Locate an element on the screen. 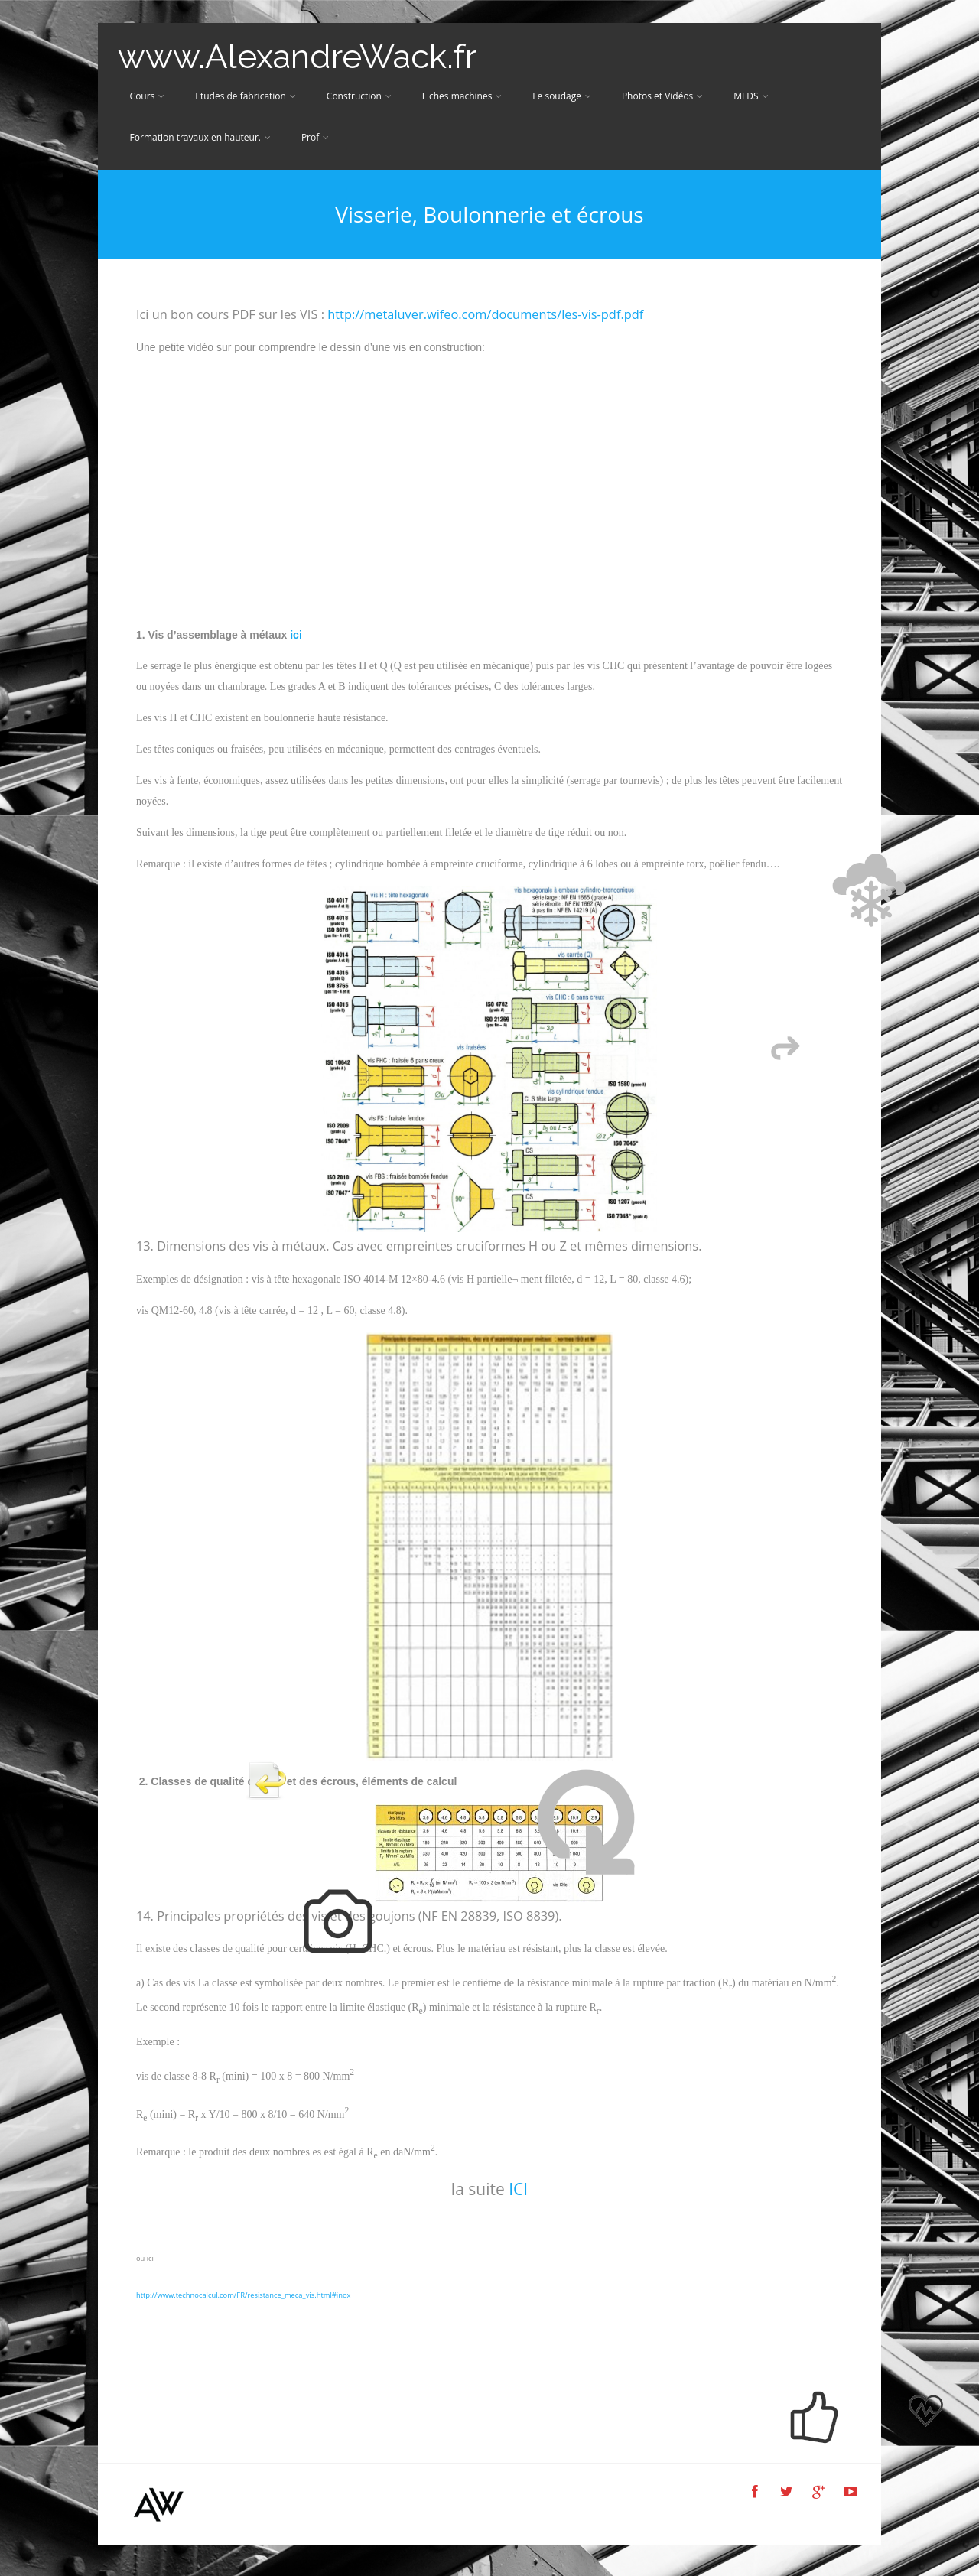 The height and width of the screenshot is (2576, 979). access body and hand gesture emojis is located at coordinates (812, 2417).